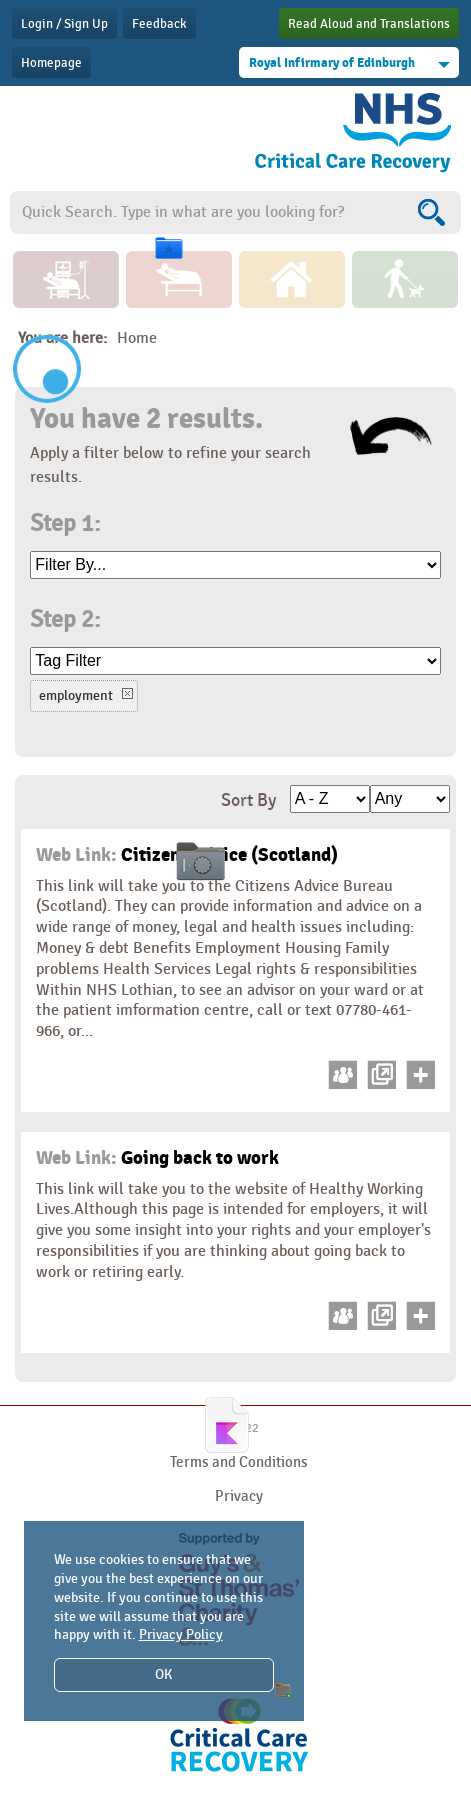 The height and width of the screenshot is (1812, 471). Describe the element at coordinates (283, 1690) in the screenshot. I see `create a new folder` at that location.